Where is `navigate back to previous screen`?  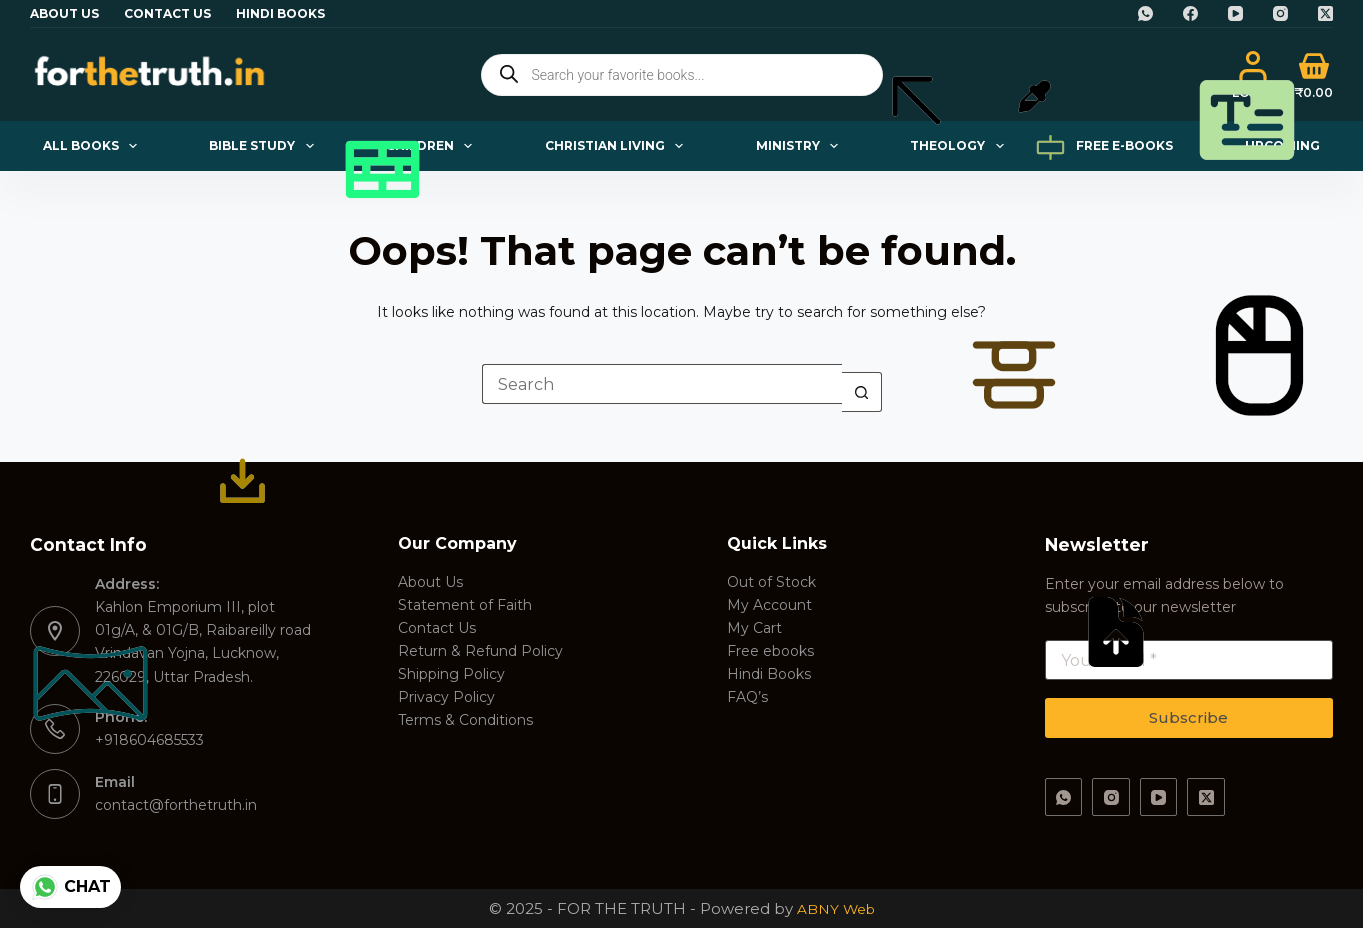 navigate back to previous screen is located at coordinates (916, 100).